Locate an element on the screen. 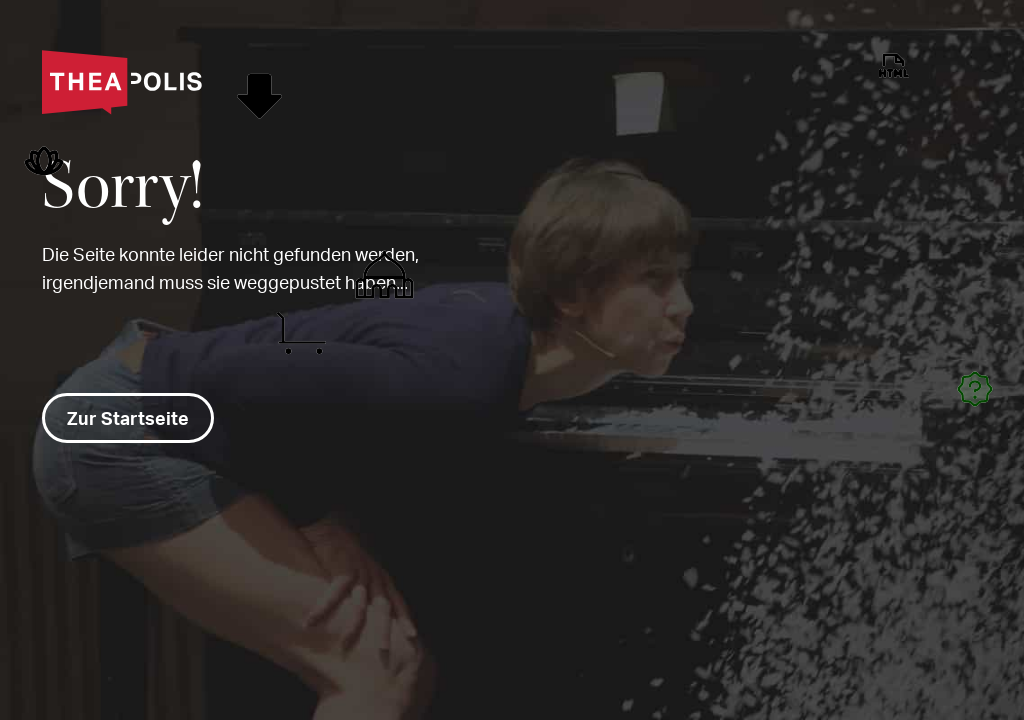 This screenshot has width=1024, height=720. view shopping cart is located at coordinates (300, 330).